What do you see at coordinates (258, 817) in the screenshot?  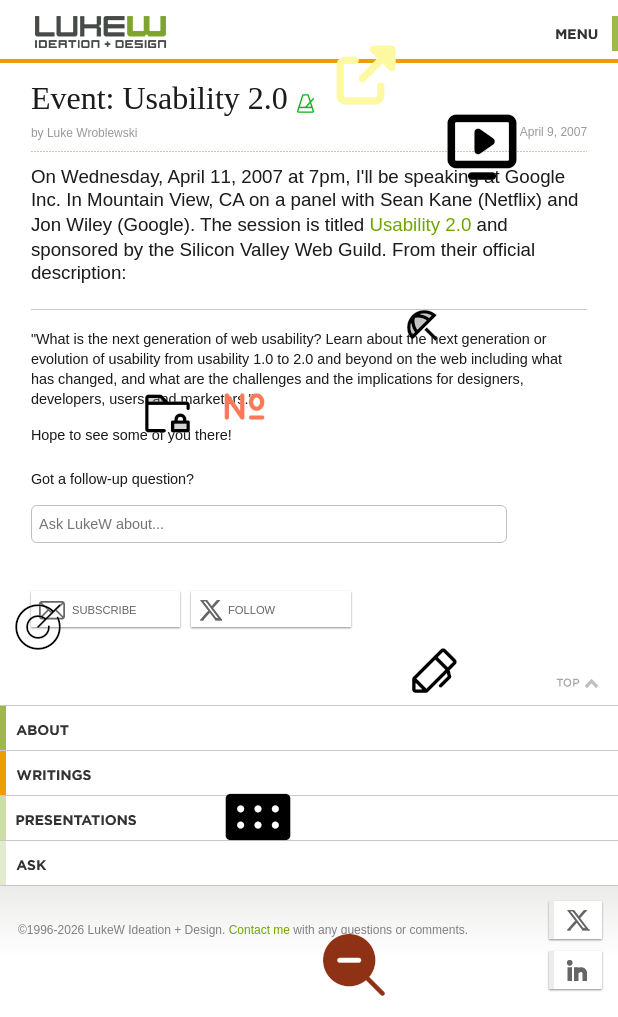 I see `drag to reorder or rearrange items` at bounding box center [258, 817].